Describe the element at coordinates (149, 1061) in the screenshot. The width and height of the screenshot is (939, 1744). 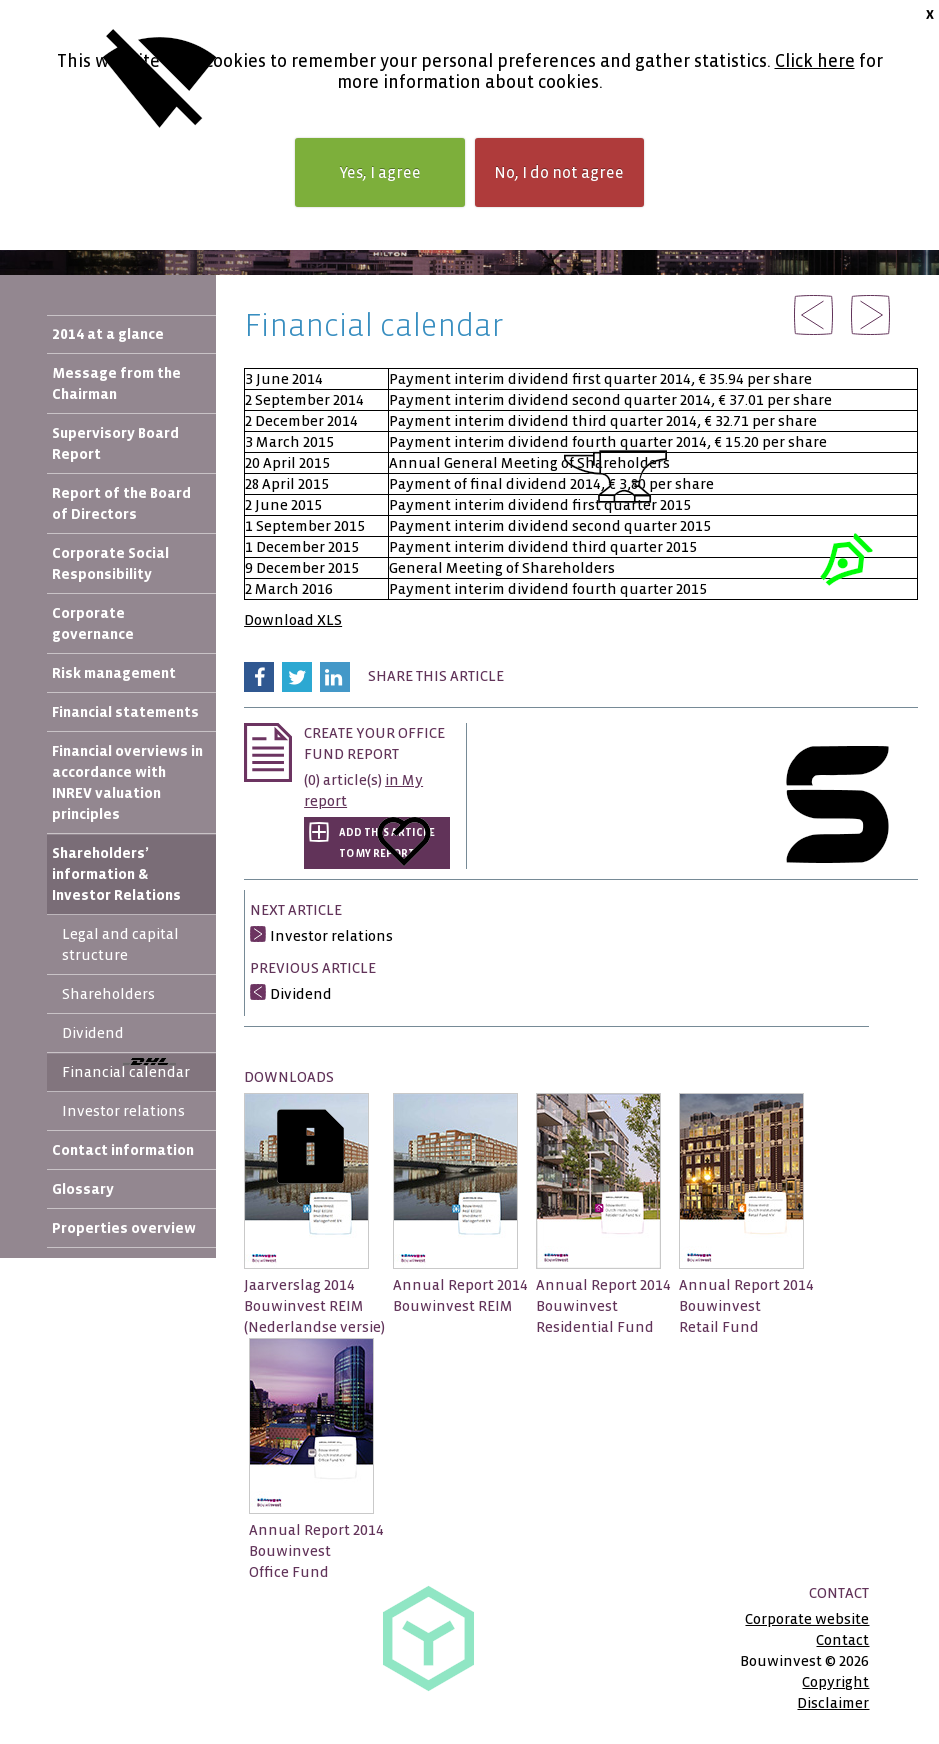
I see `DHL shipping and logistics company logo` at that location.